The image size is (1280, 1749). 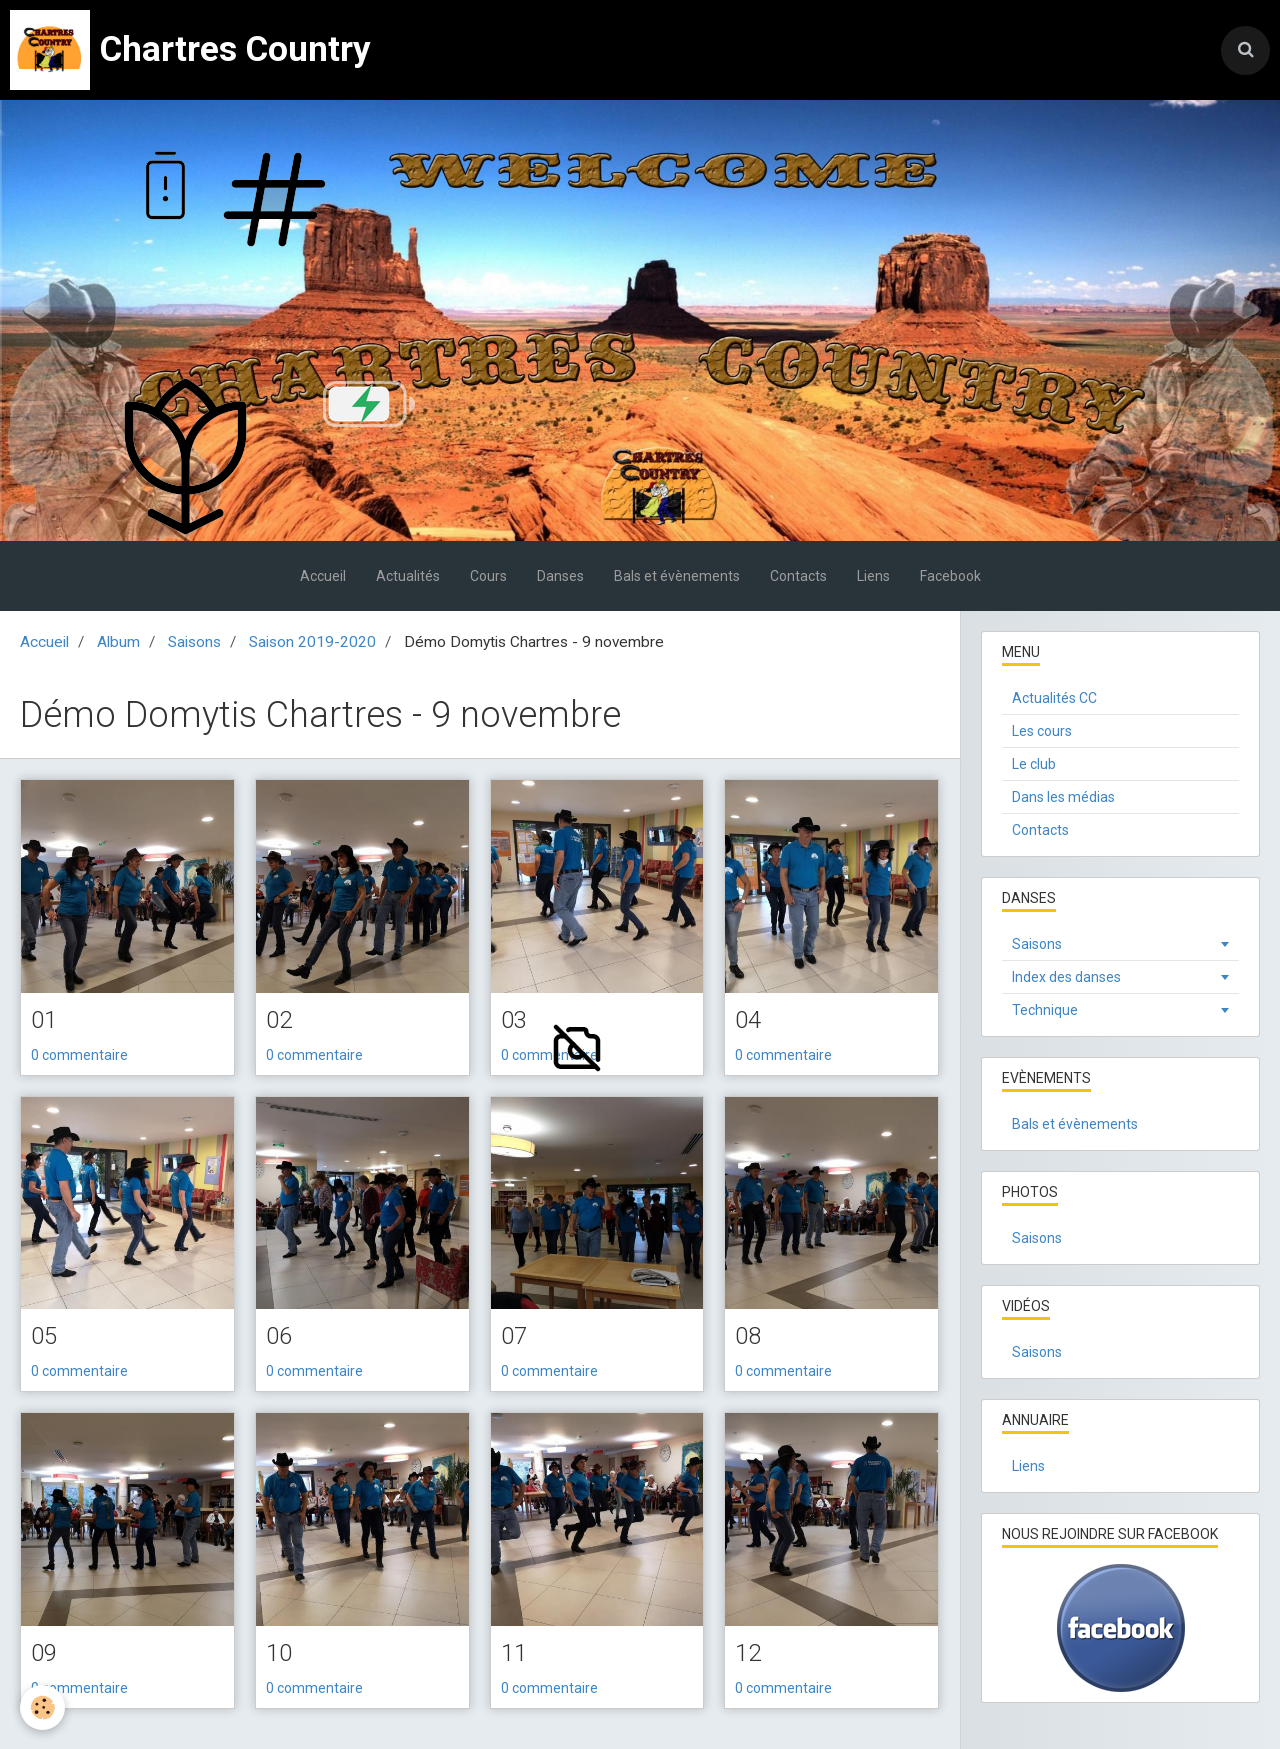 I want to click on access garden or plant-related features, so click(x=185, y=456).